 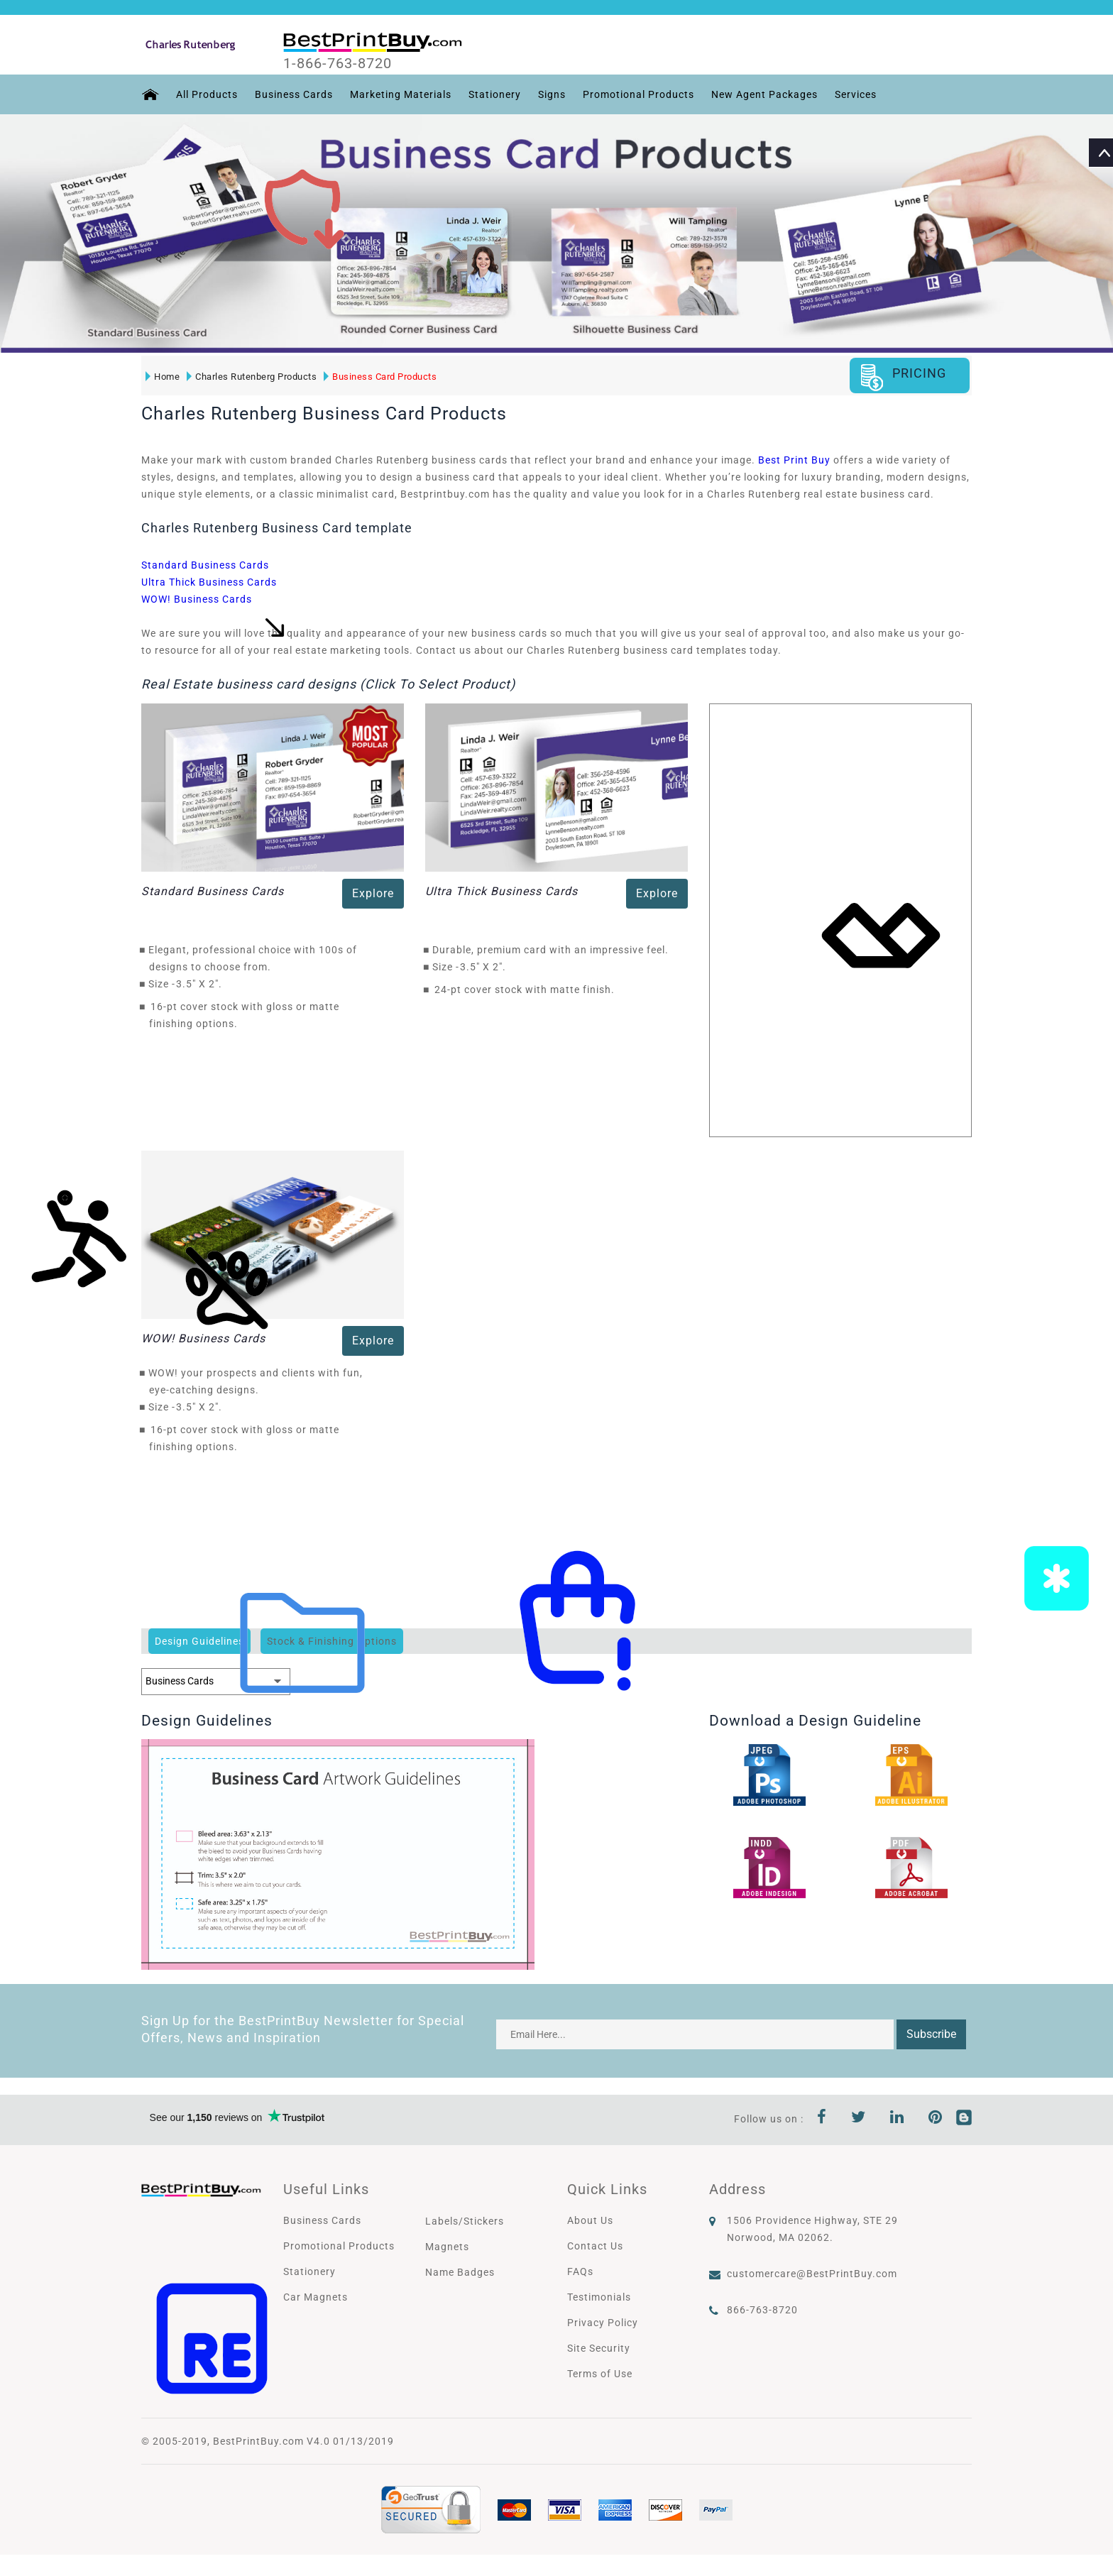 I want to click on shopping bag requires attention or action, so click(x=577, y=1617).